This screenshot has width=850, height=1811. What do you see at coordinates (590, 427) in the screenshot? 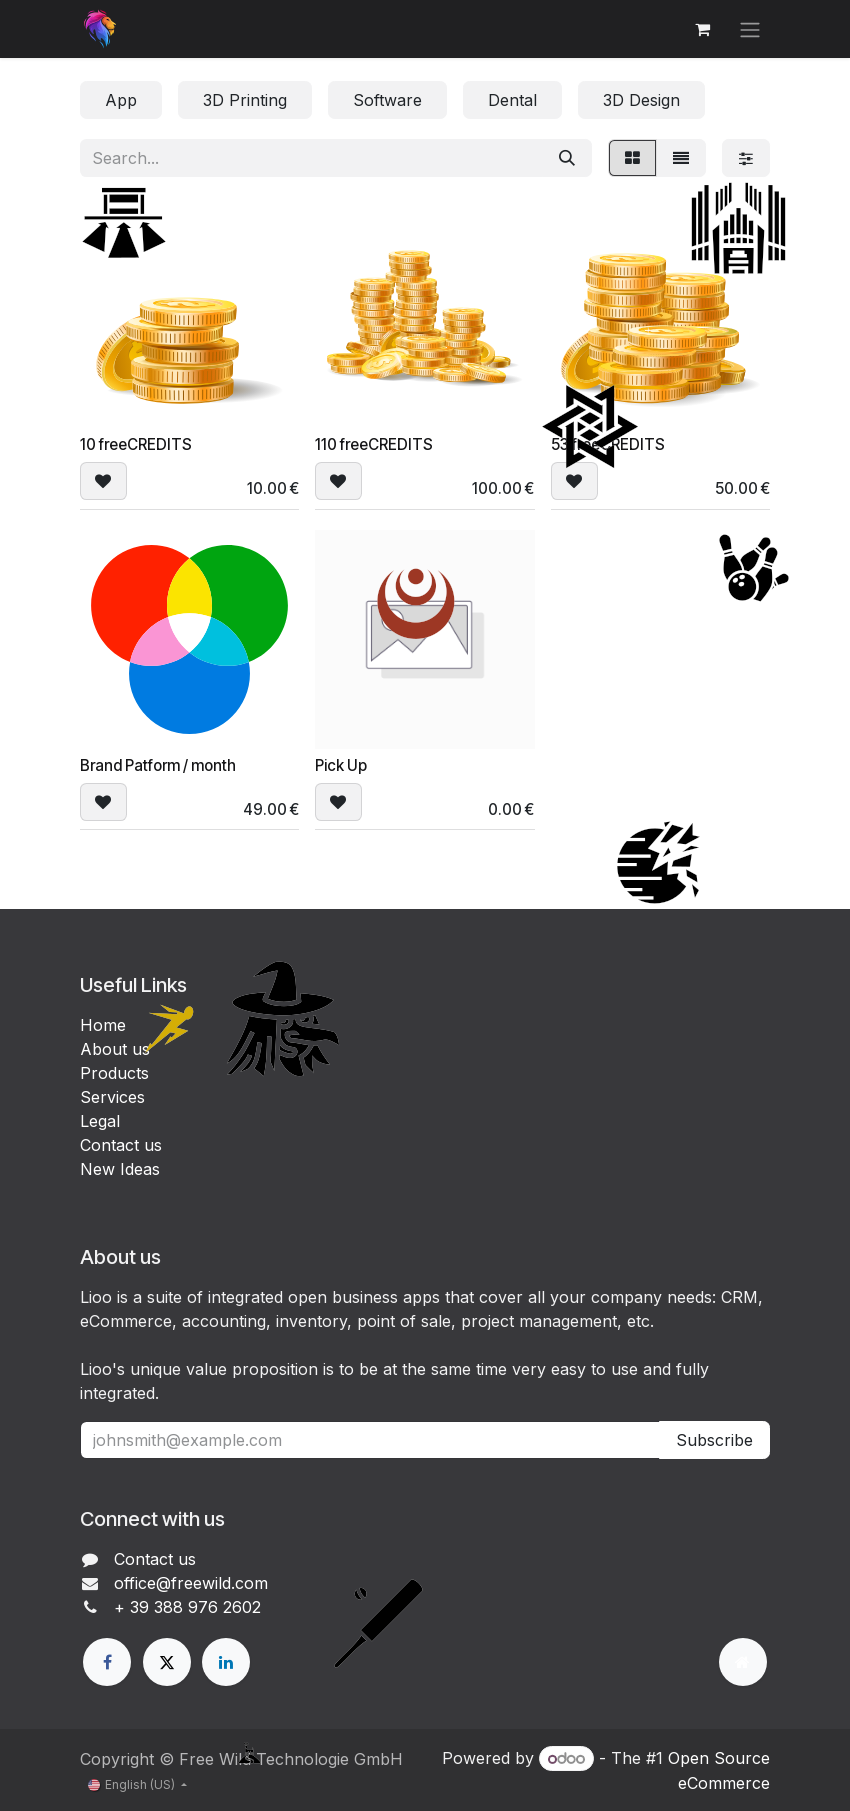
I see `decorative geometric star emblem or badge` at bounding box center [590, 427].